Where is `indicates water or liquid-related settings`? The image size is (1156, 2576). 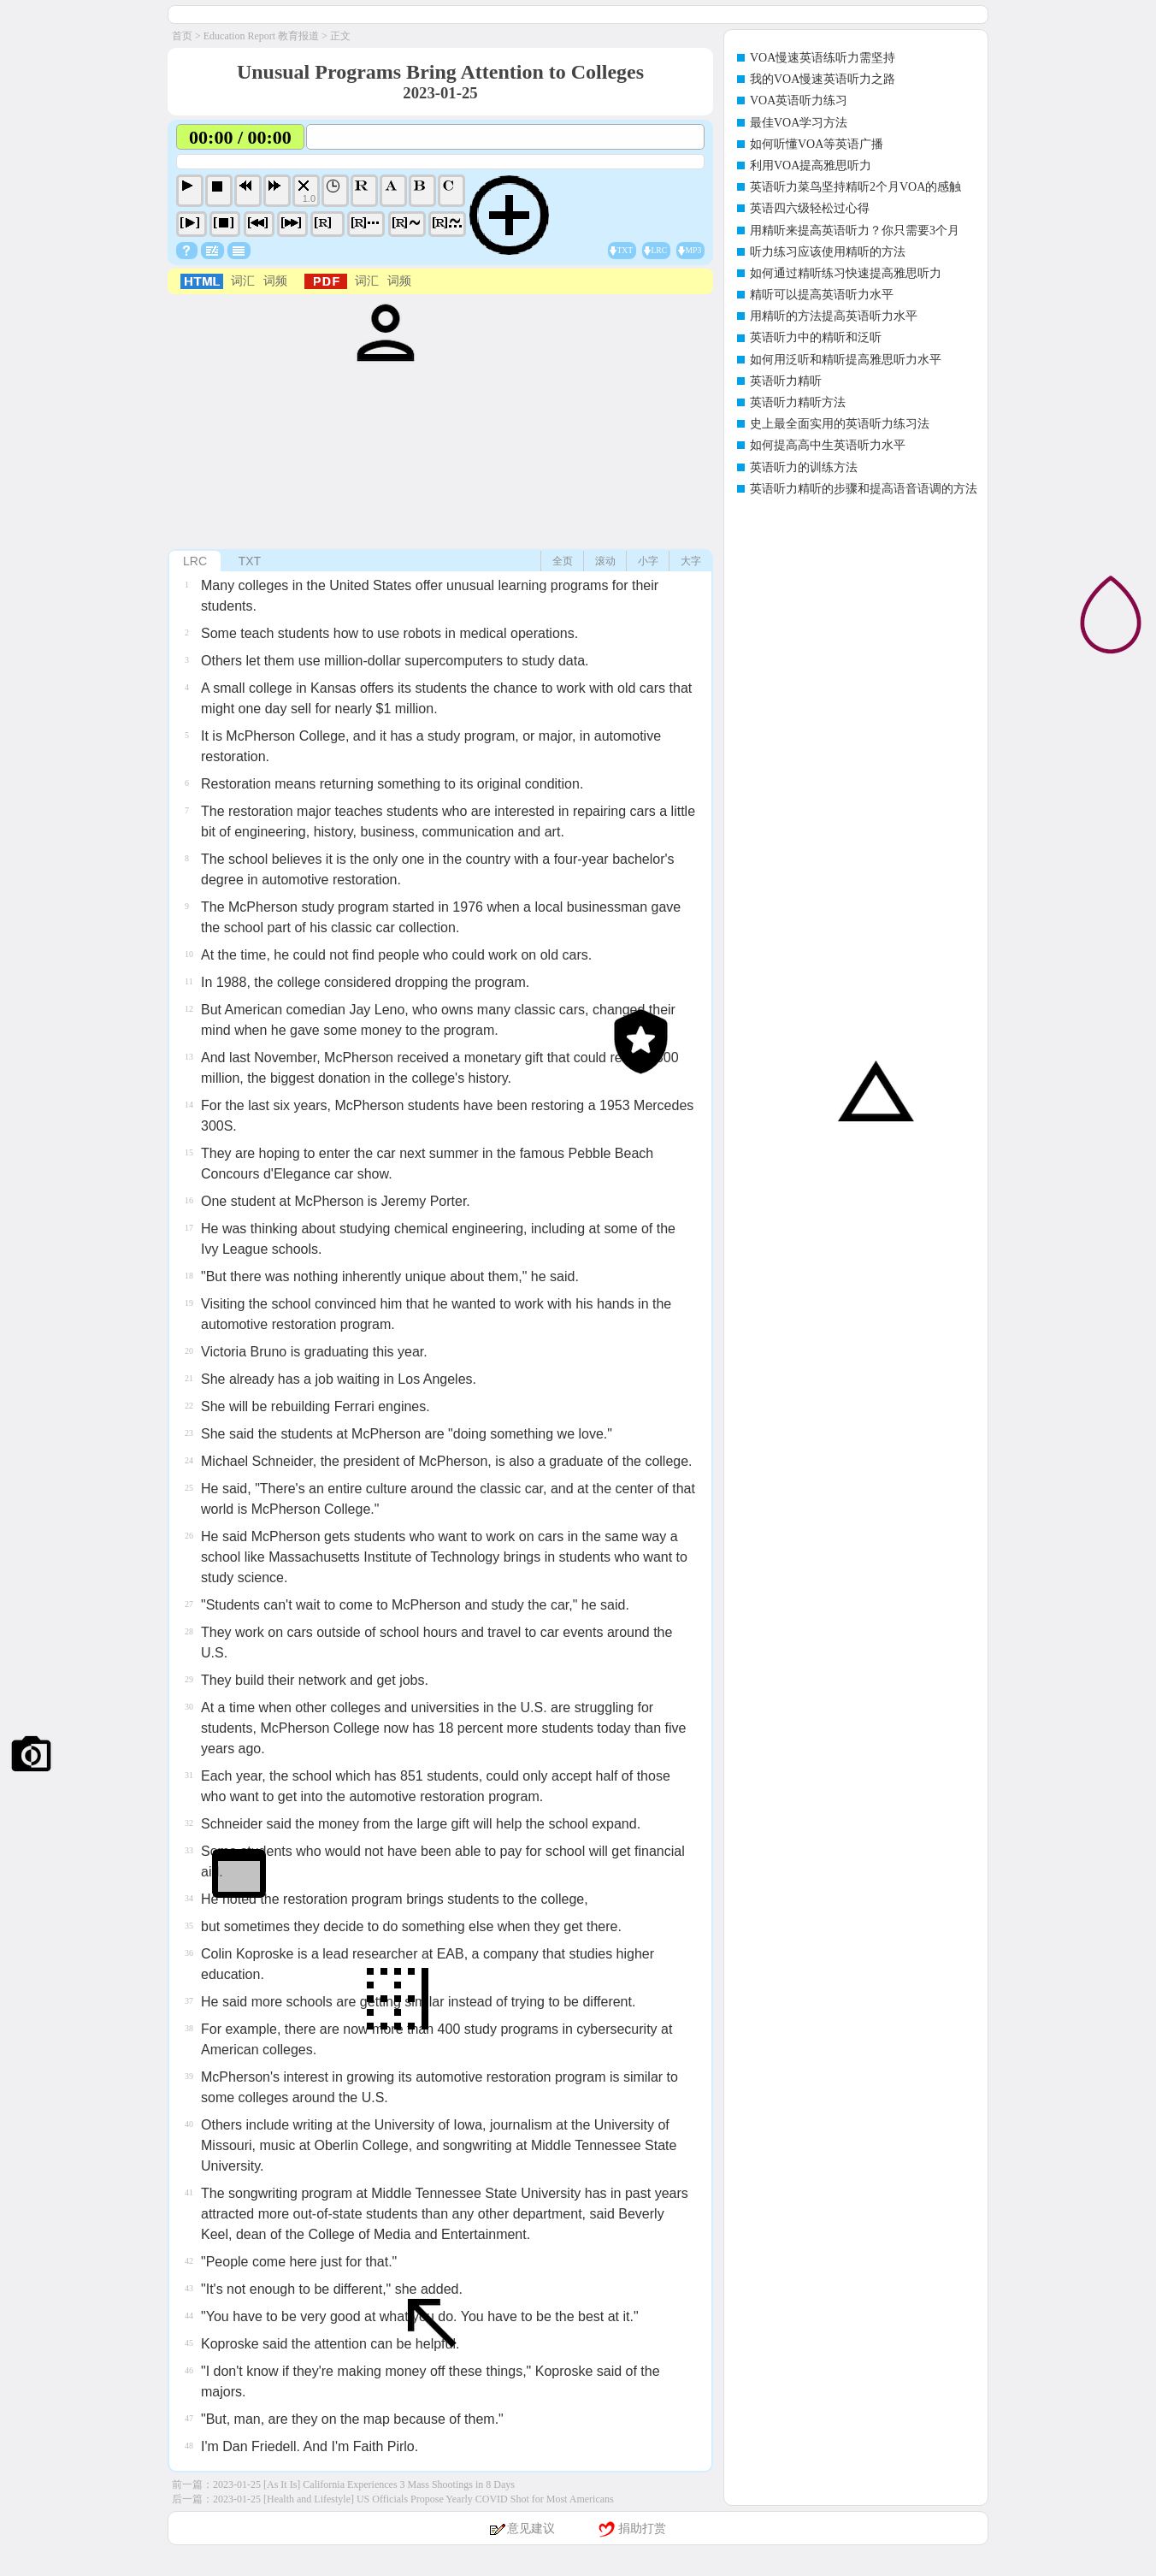 indicates water or liquid-related settings is located at coordinates (1111, 617).